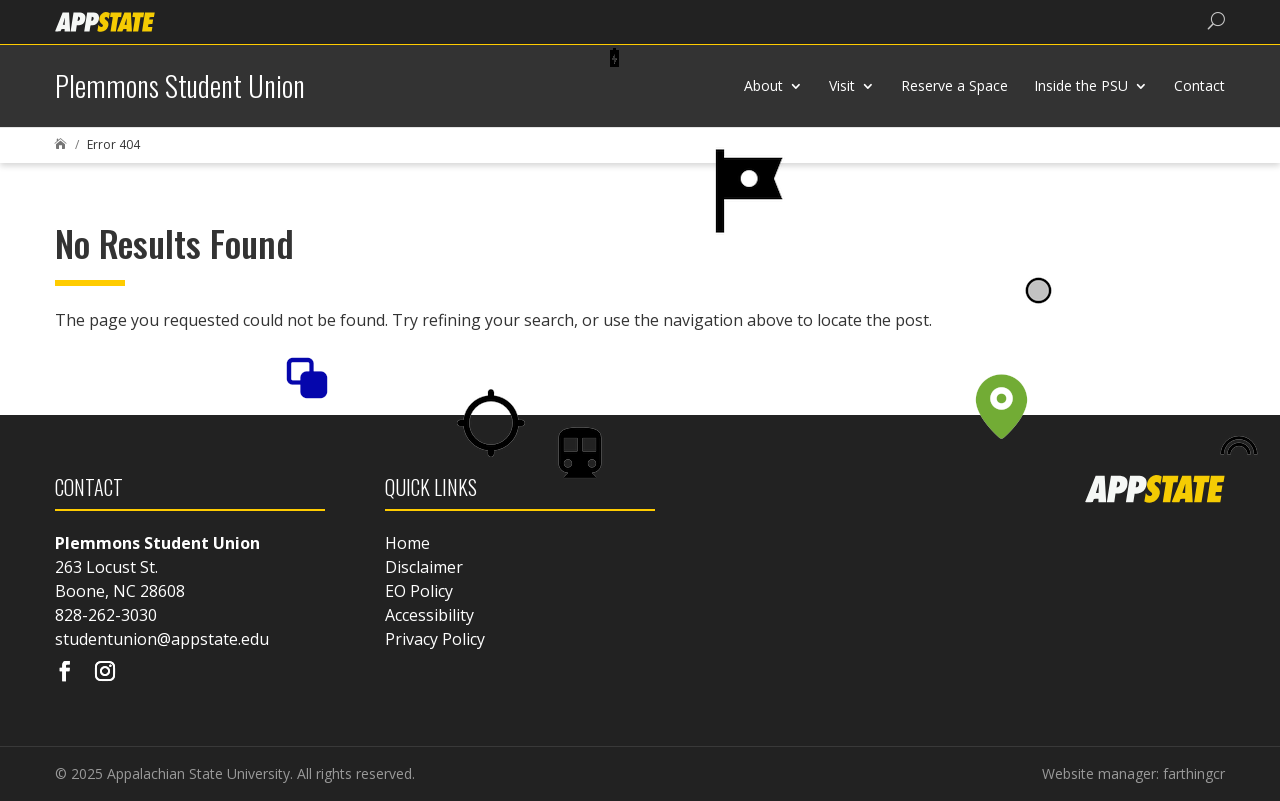  I want to click on copy to clipboard, so click(307, 378).